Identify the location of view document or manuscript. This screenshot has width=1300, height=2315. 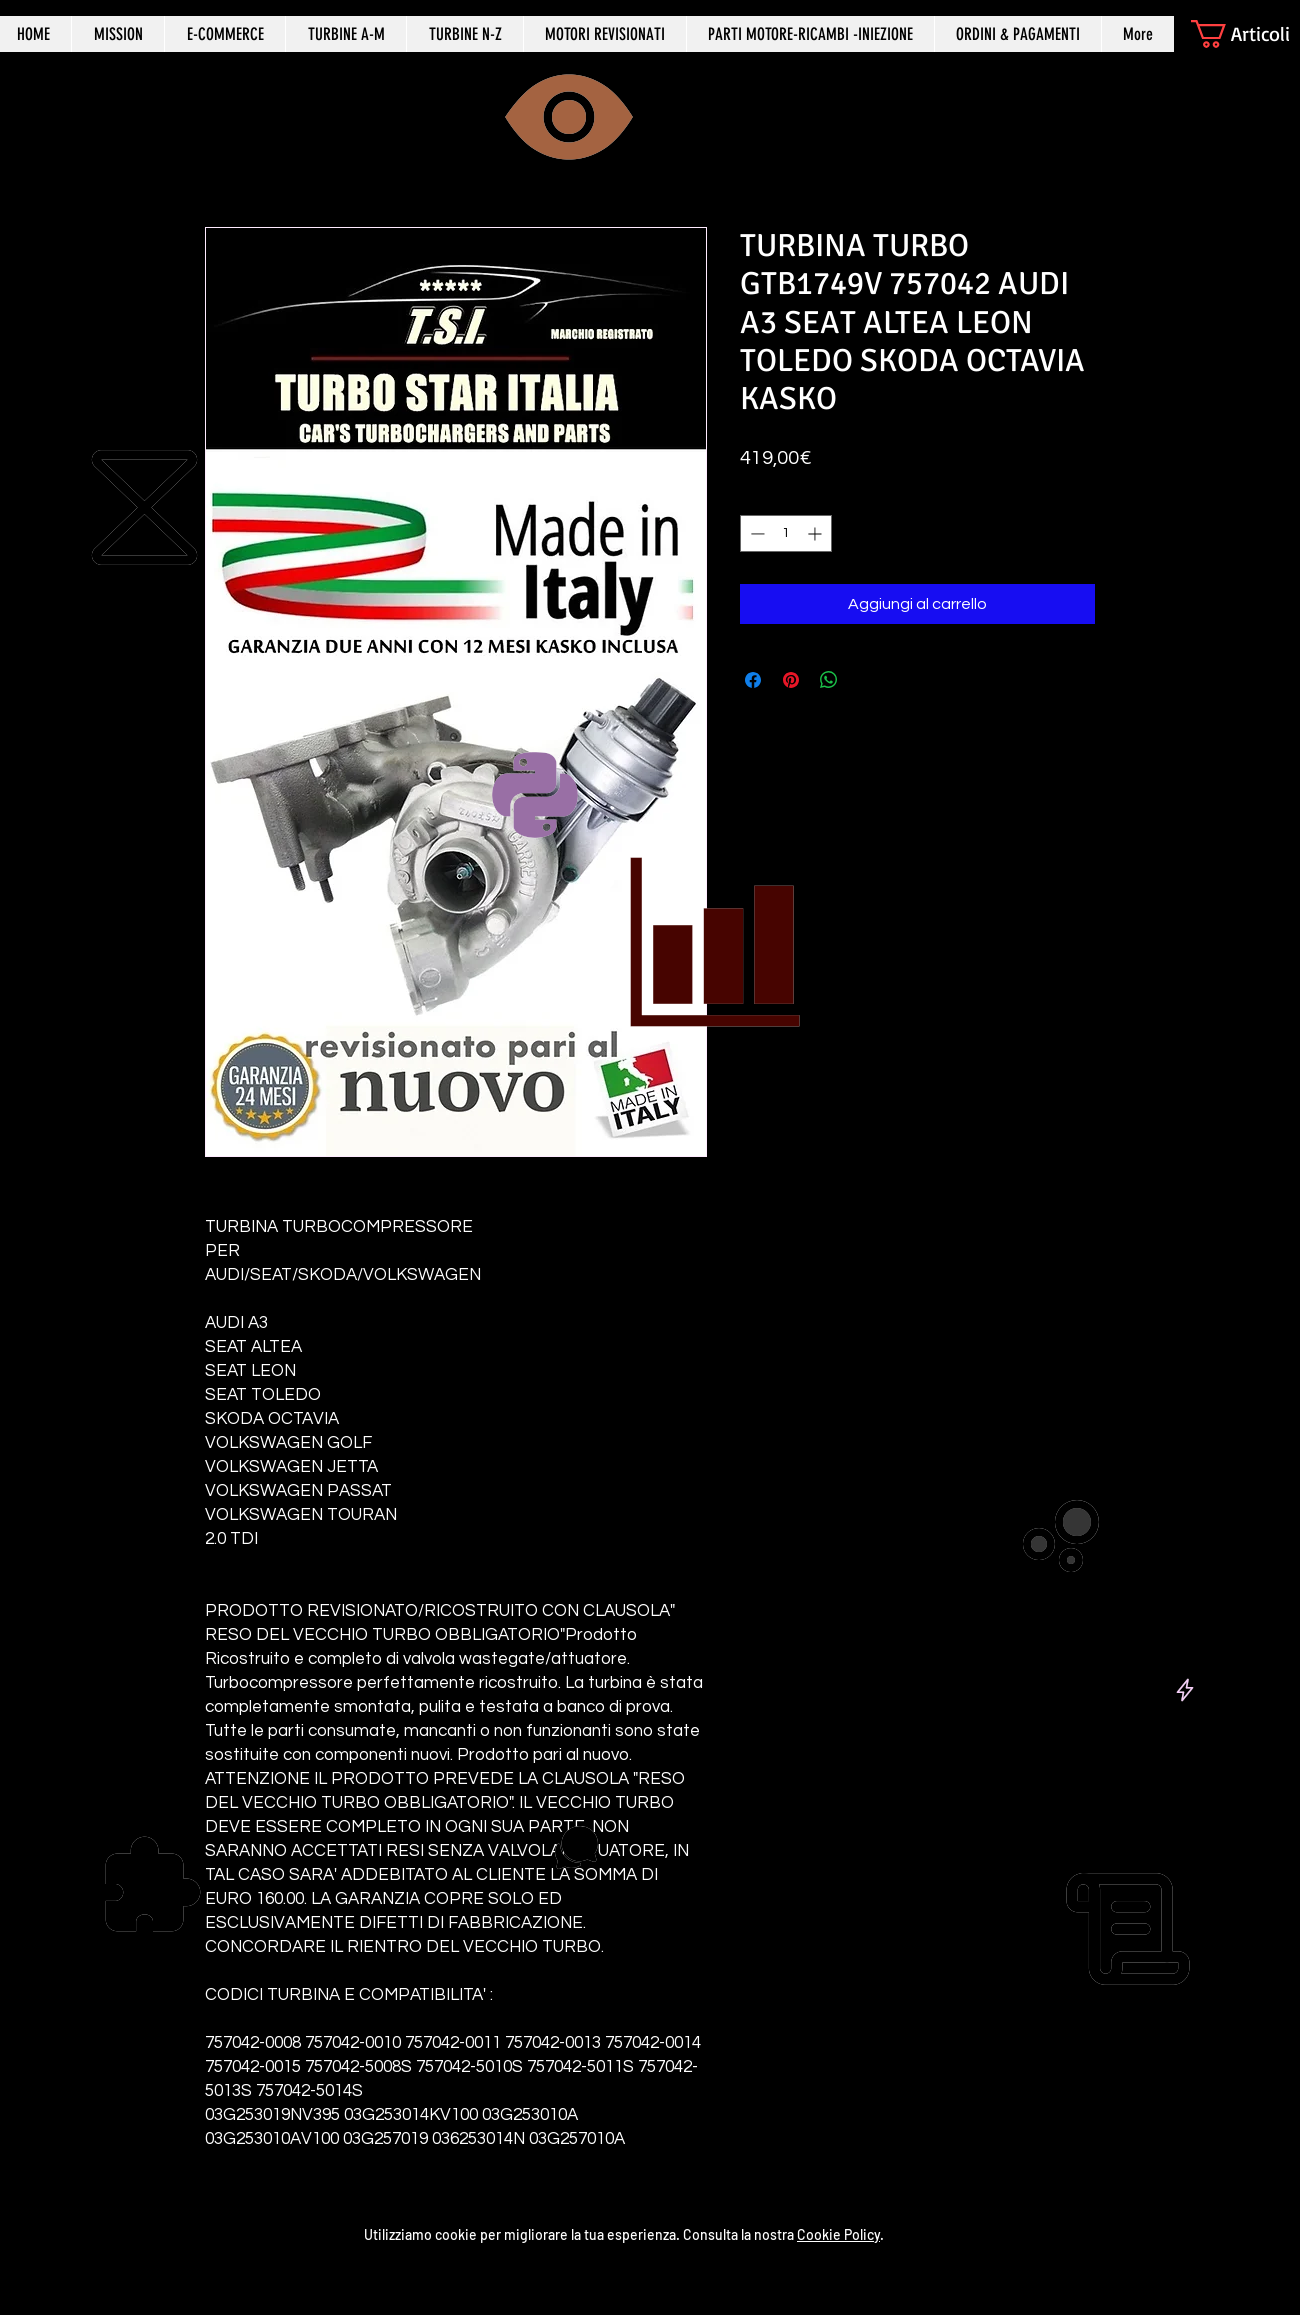
(1128, 1929).